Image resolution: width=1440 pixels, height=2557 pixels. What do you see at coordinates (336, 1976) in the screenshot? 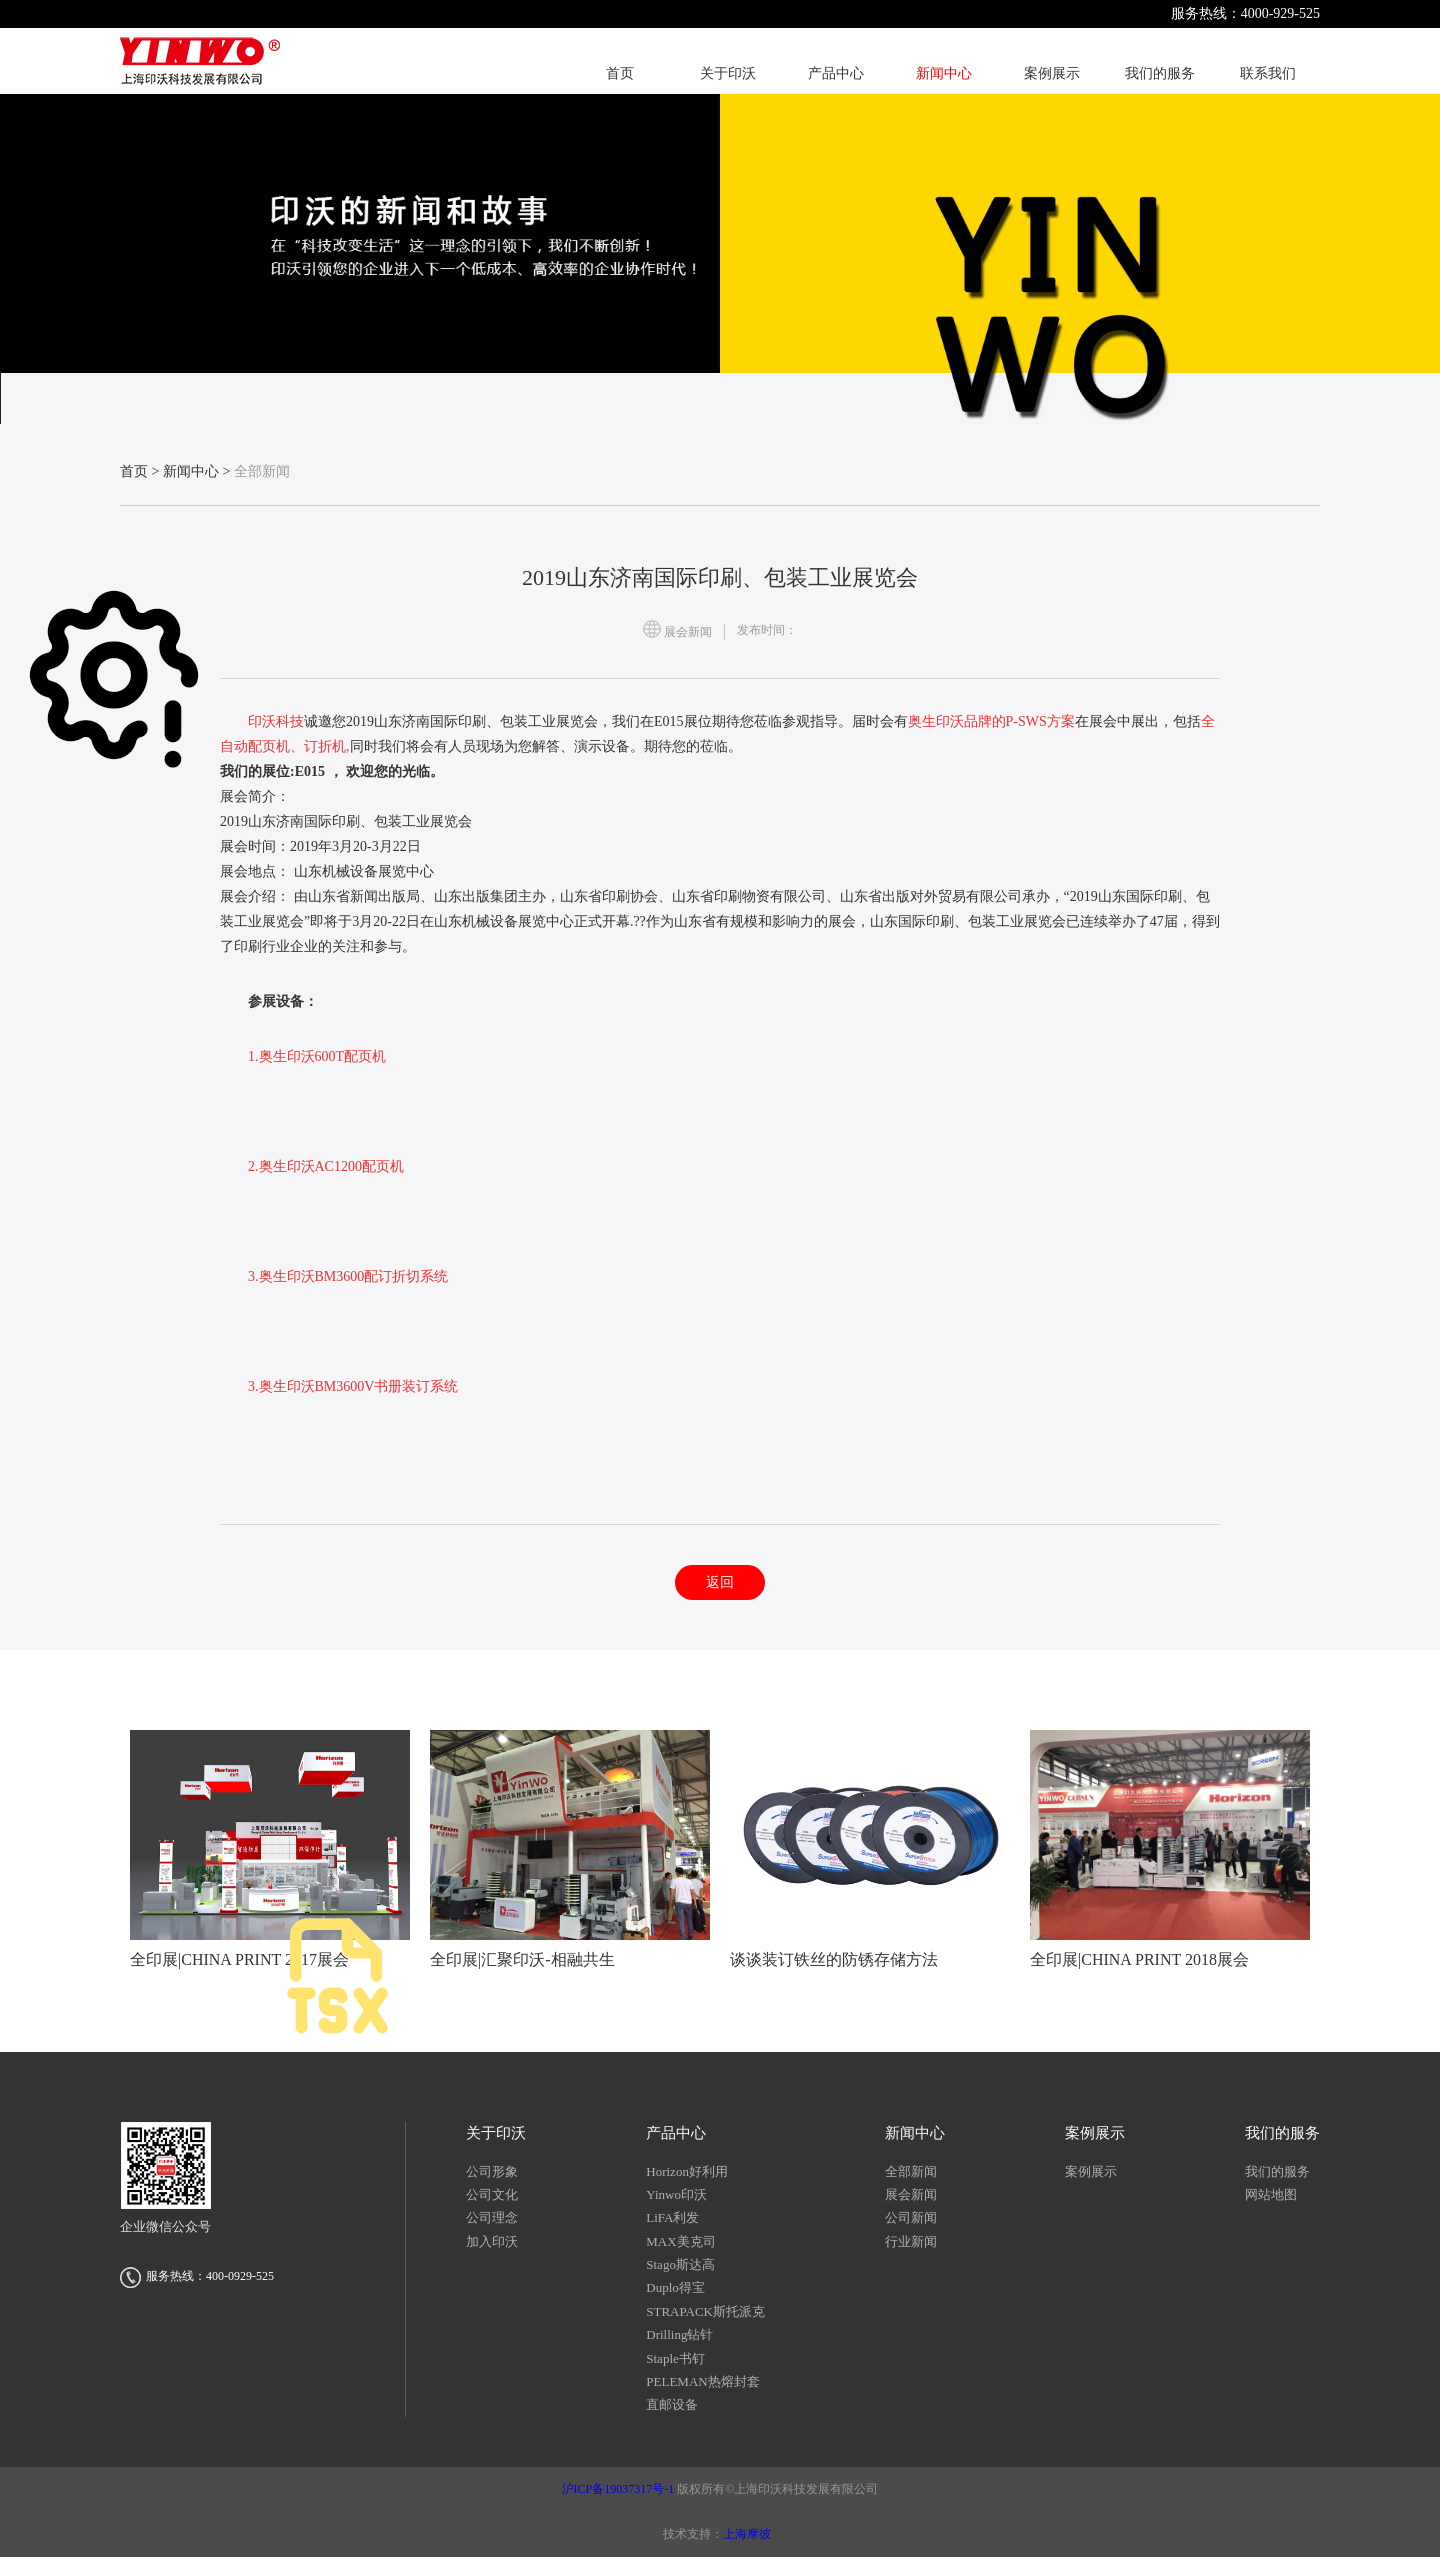
I see `indicates a TypeScript React (.tsx) file` at bounding box center [336, 1976].